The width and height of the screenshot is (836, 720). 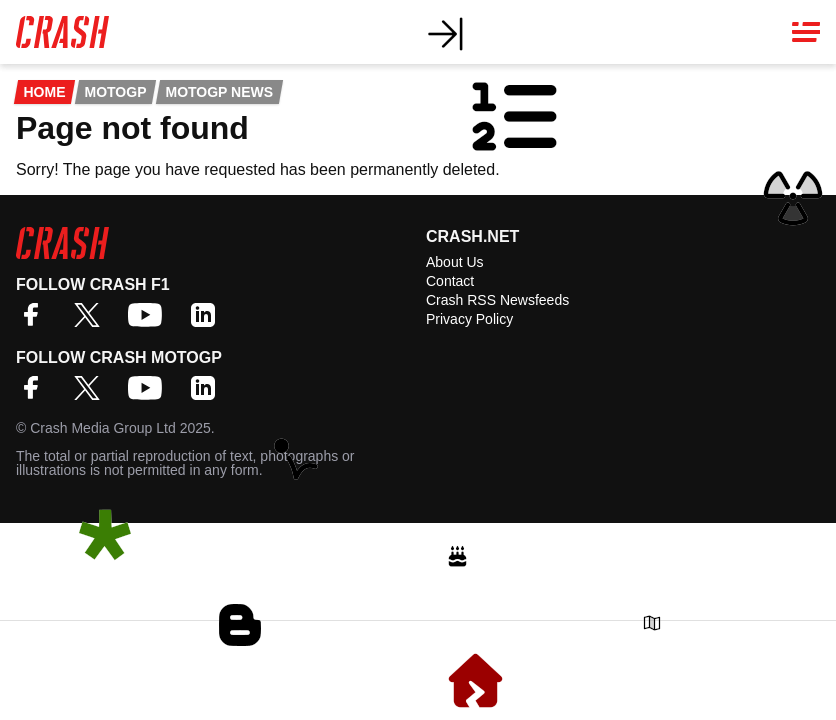 What do you see at coordinates (475, 680) in the screenshot?
I see `report property damage` at bounding box center [475, 680].